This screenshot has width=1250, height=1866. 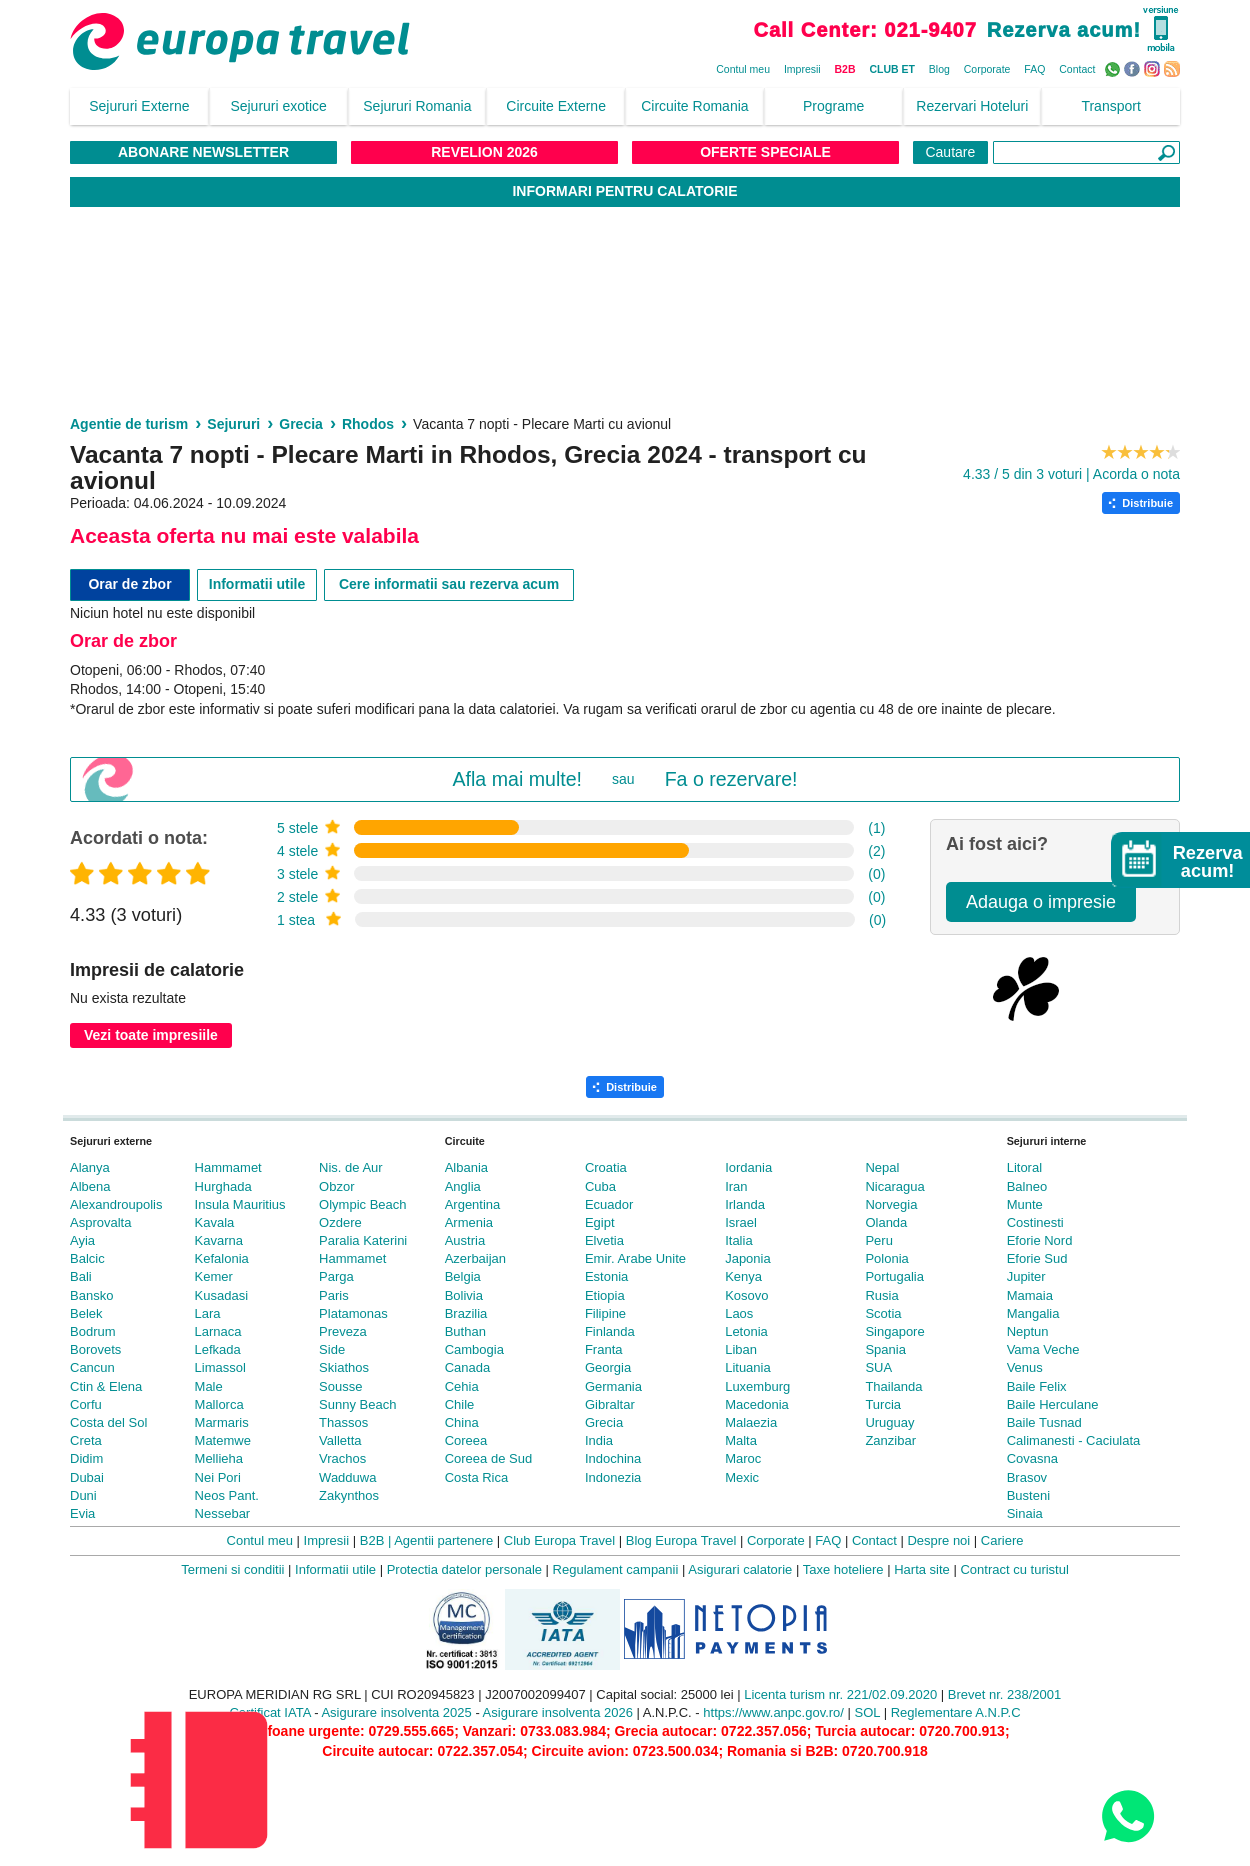 What do you see at coordinates (1026, 989) in the screenshot?
I see `aer lingus airline logo` at bounding box center [1026, 989].